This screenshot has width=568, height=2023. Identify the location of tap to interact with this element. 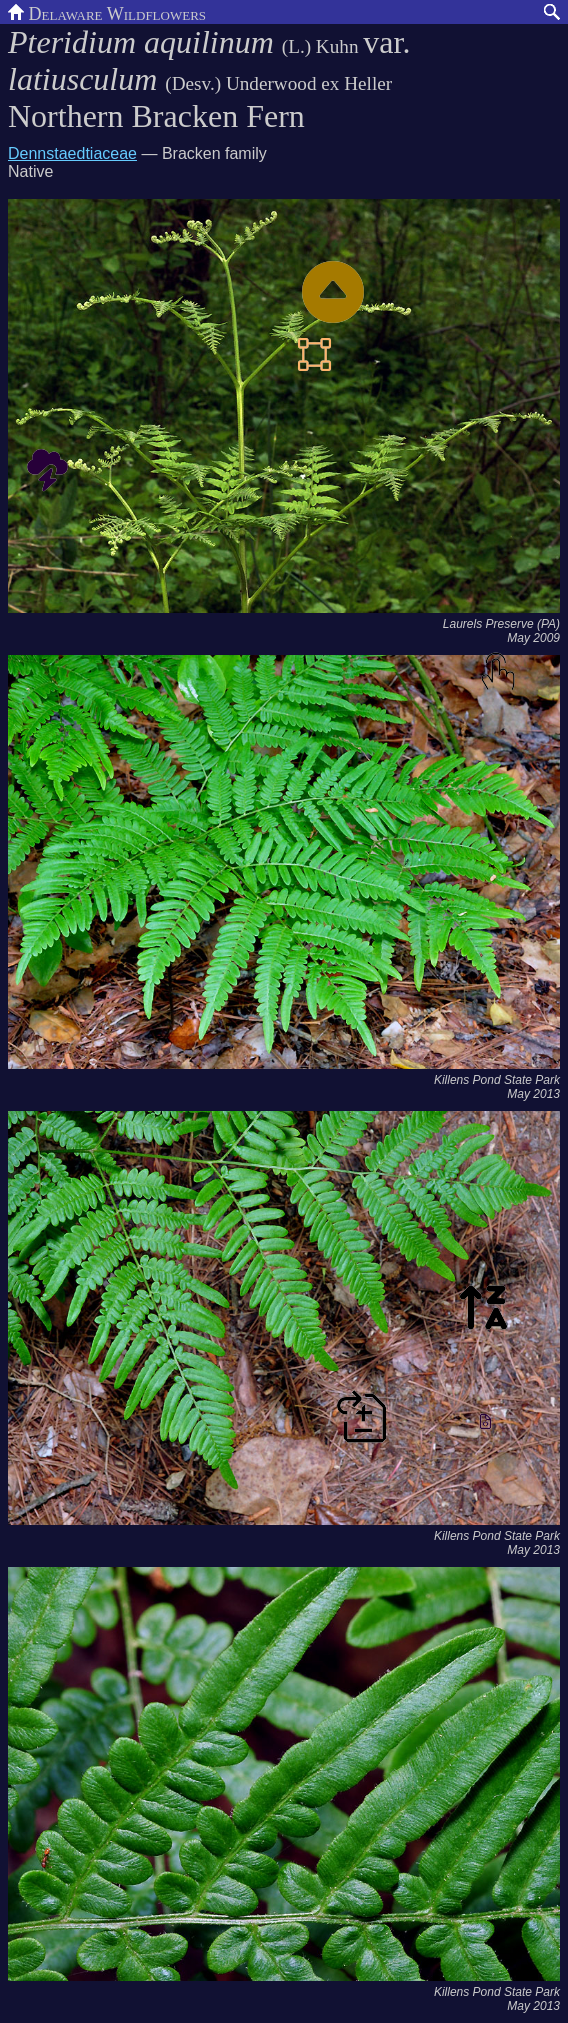
(498, 672).